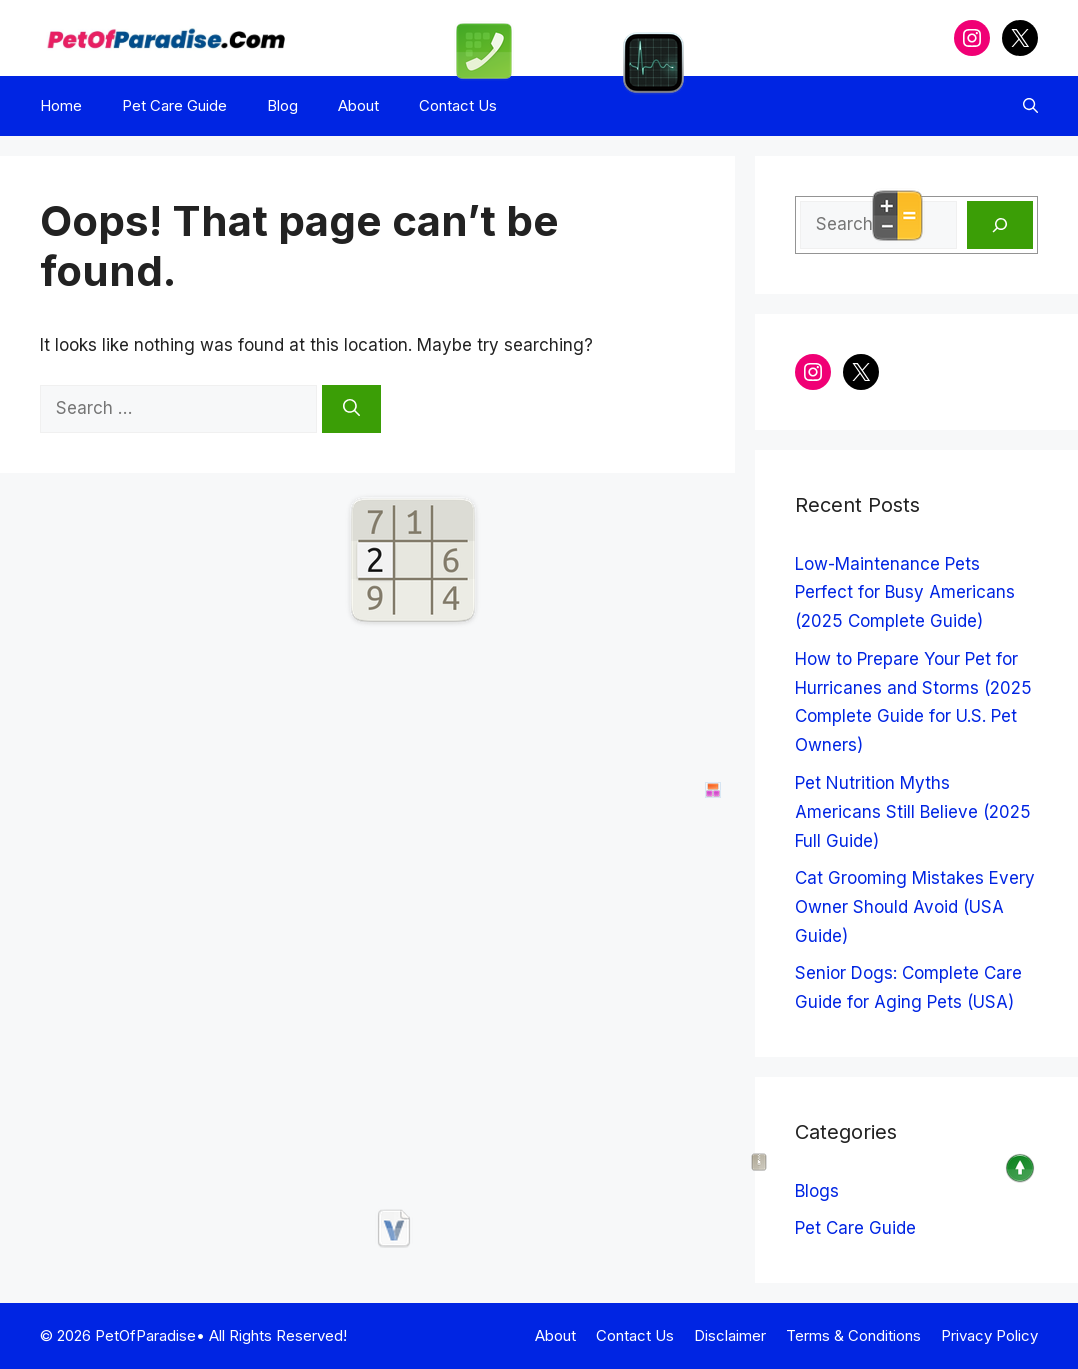 The width and height of the screenshot is (1078, 1369). What do you see at coordinates (713, 790) in the screenshot?
I see `select all items in the current view` at bounding box center [713, 790].